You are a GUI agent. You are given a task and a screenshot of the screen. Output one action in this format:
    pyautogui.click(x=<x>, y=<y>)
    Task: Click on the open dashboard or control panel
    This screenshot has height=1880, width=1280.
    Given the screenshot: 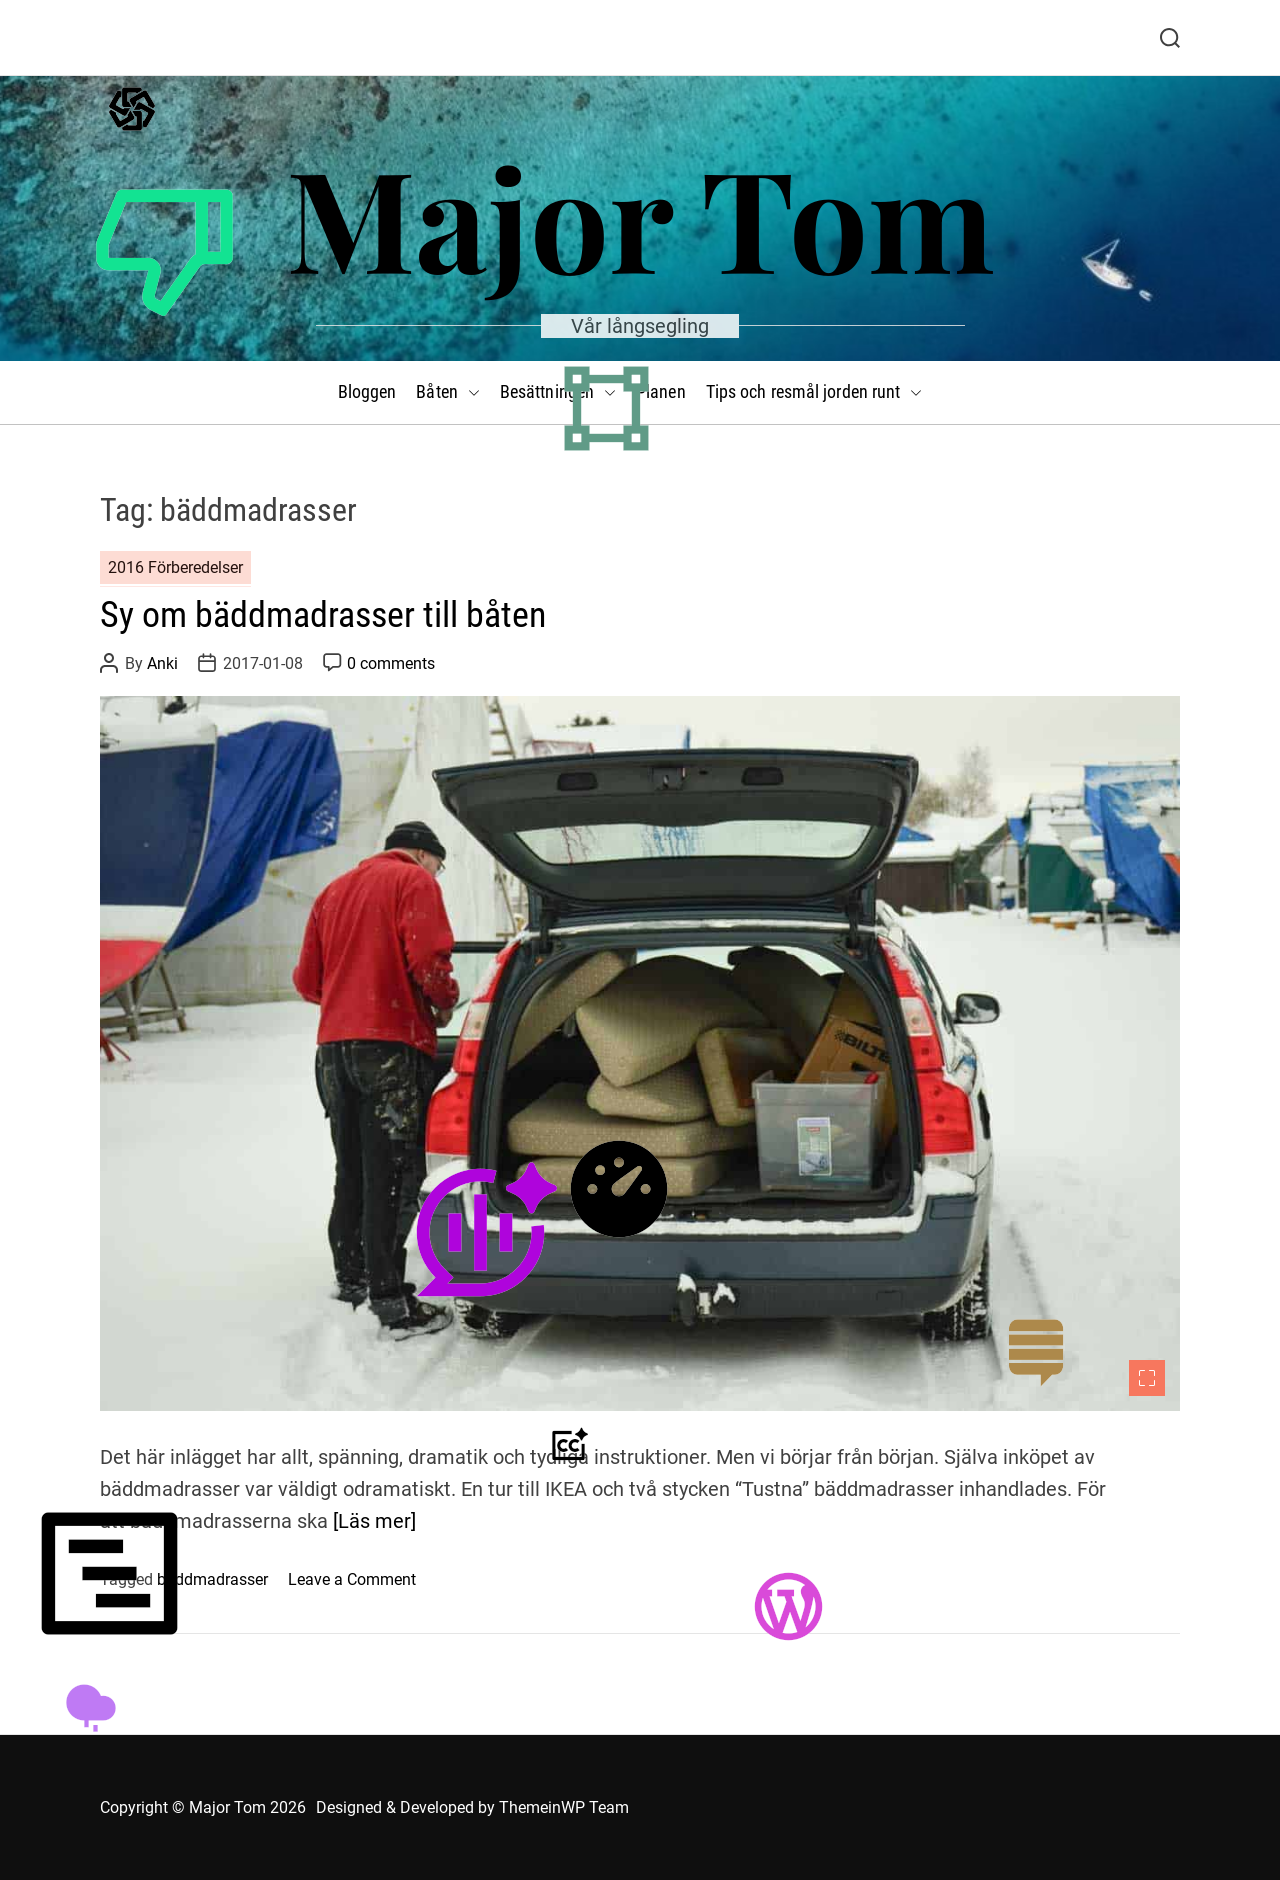 What is the action you would take?
    pyautogui.click(x=619, y=1189)
    